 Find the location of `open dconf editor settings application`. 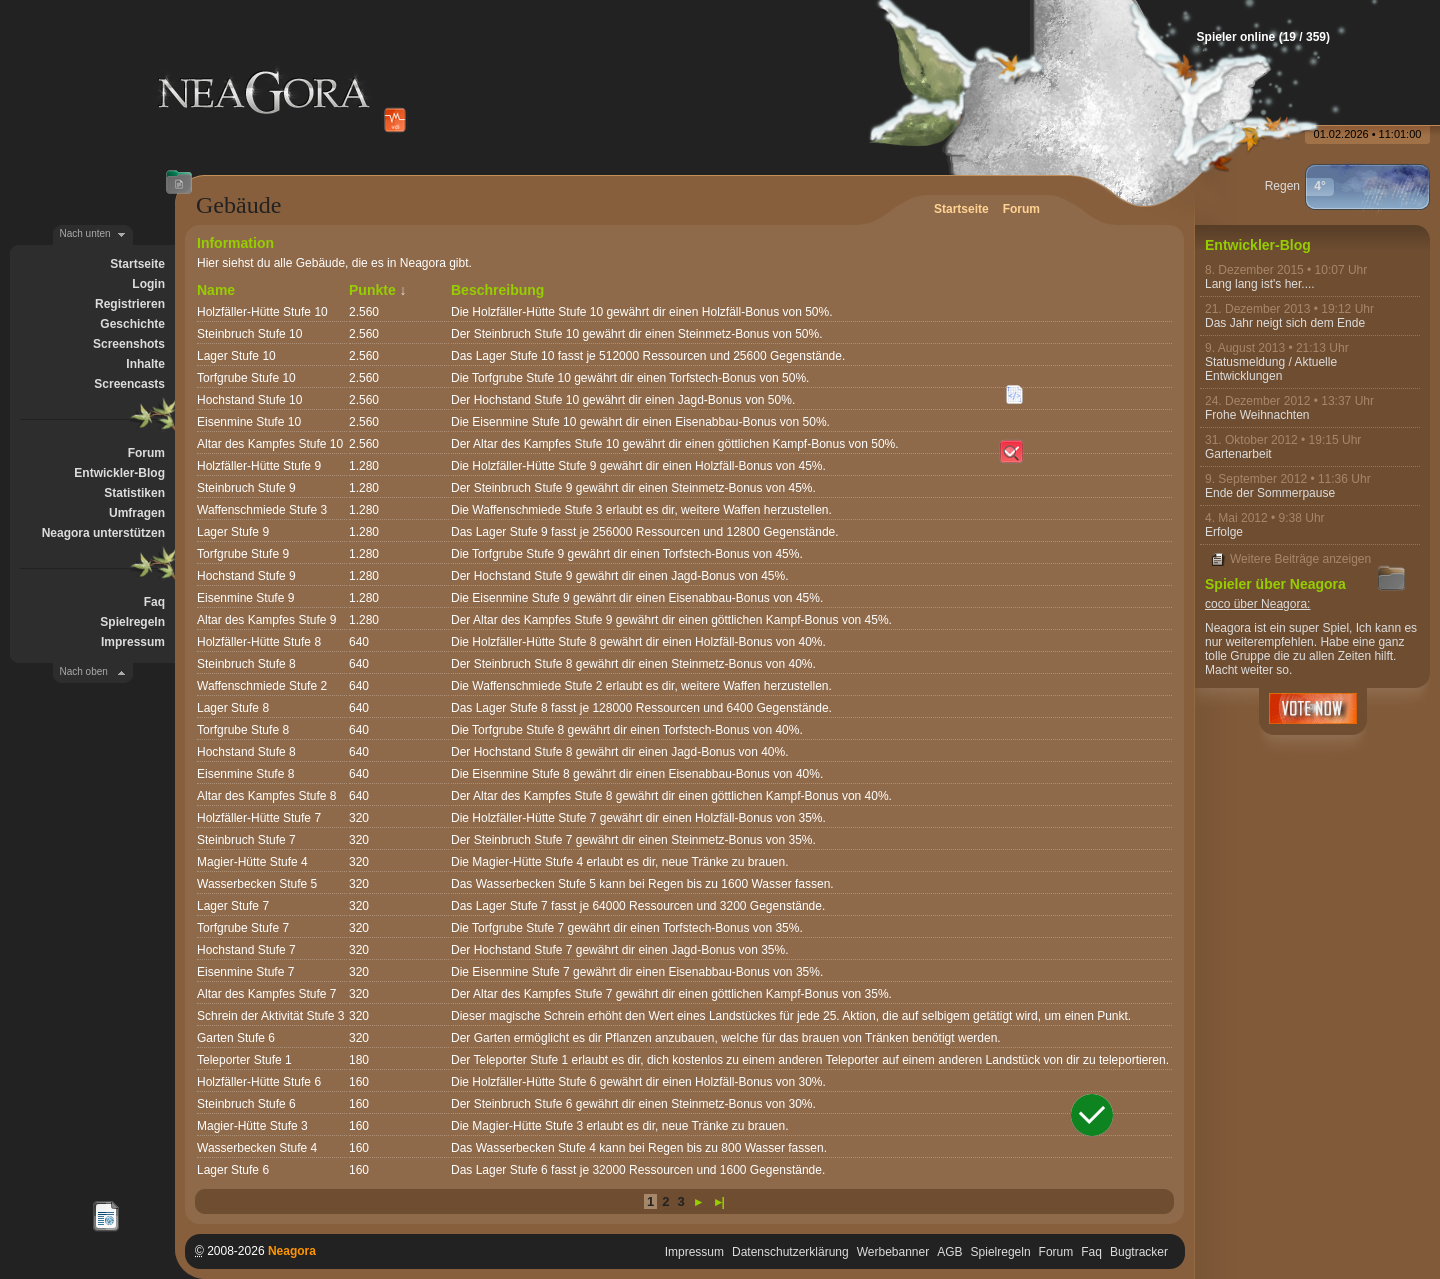

open dconf editor settings application is located at coordinates (1011, 451).